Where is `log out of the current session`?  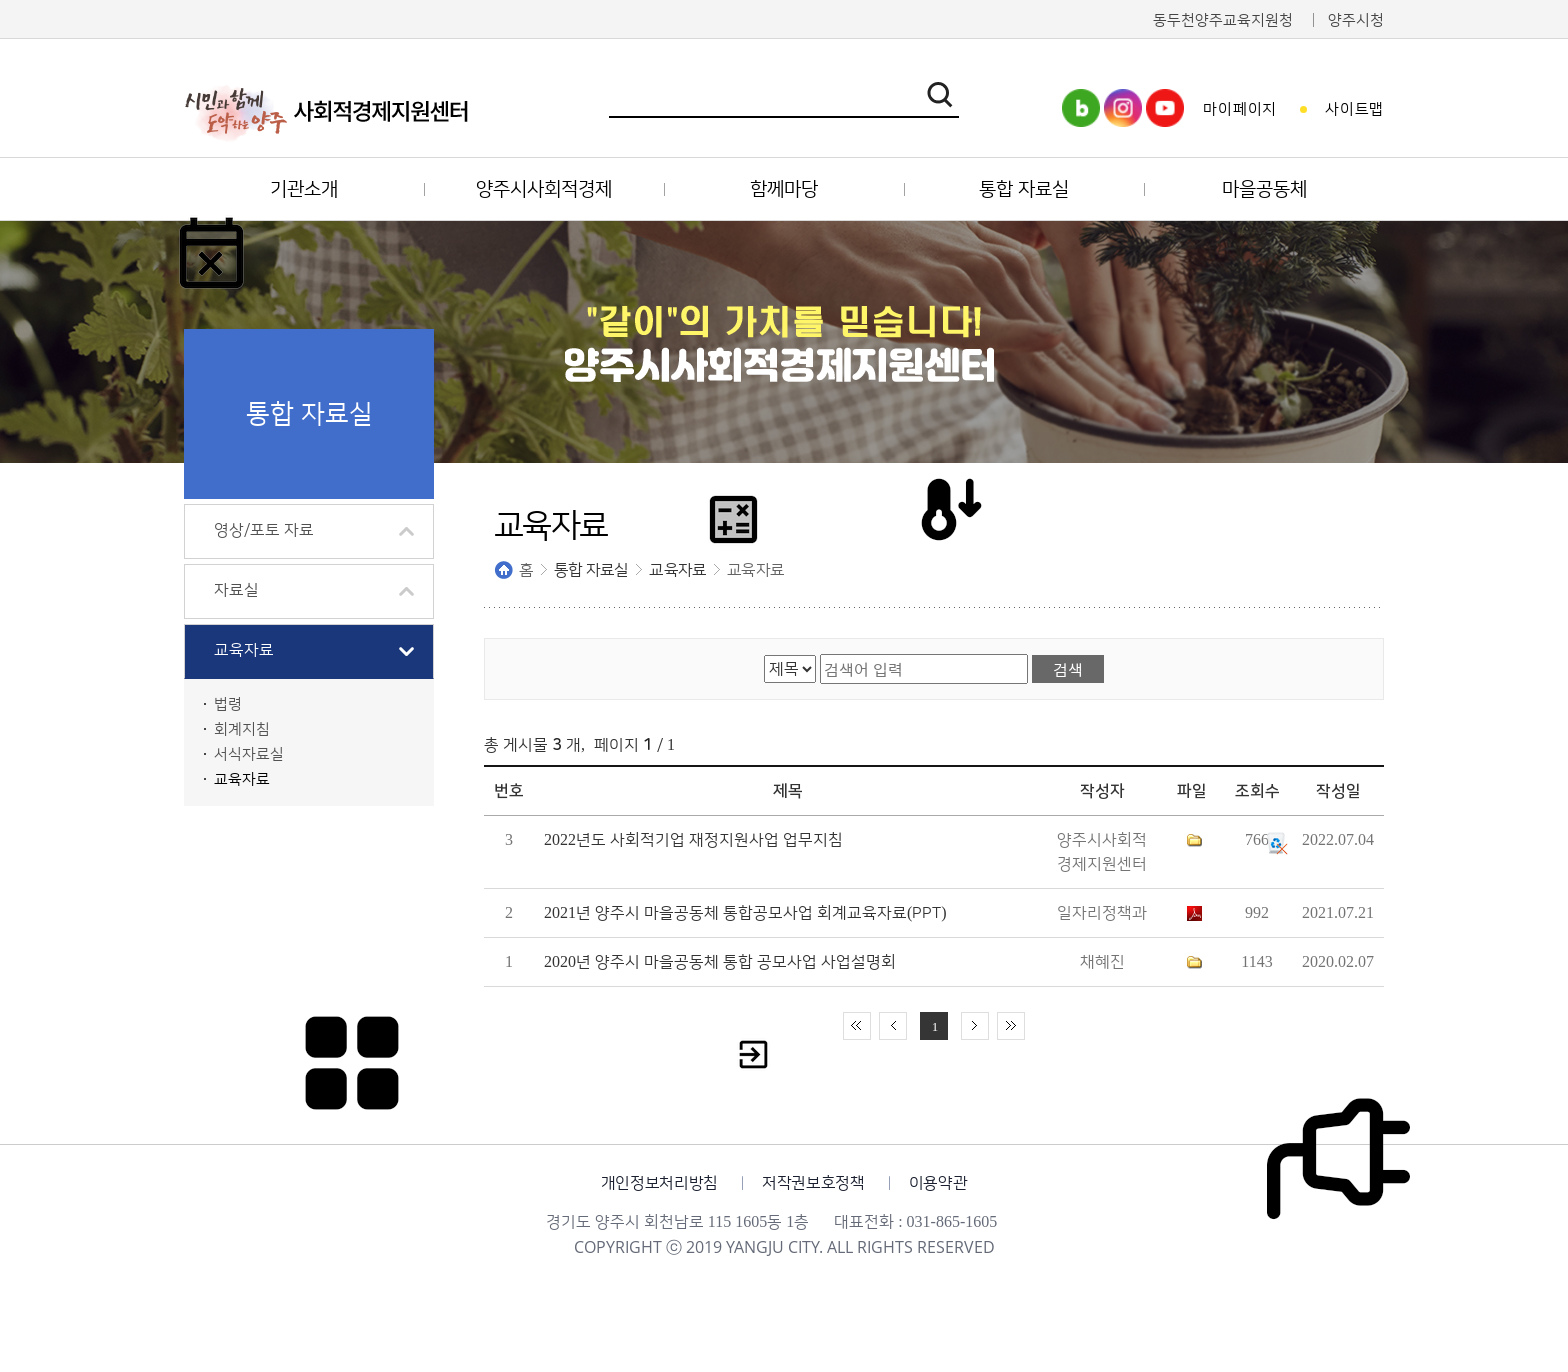 log out of the current session is located at coordinates (753, 1054).